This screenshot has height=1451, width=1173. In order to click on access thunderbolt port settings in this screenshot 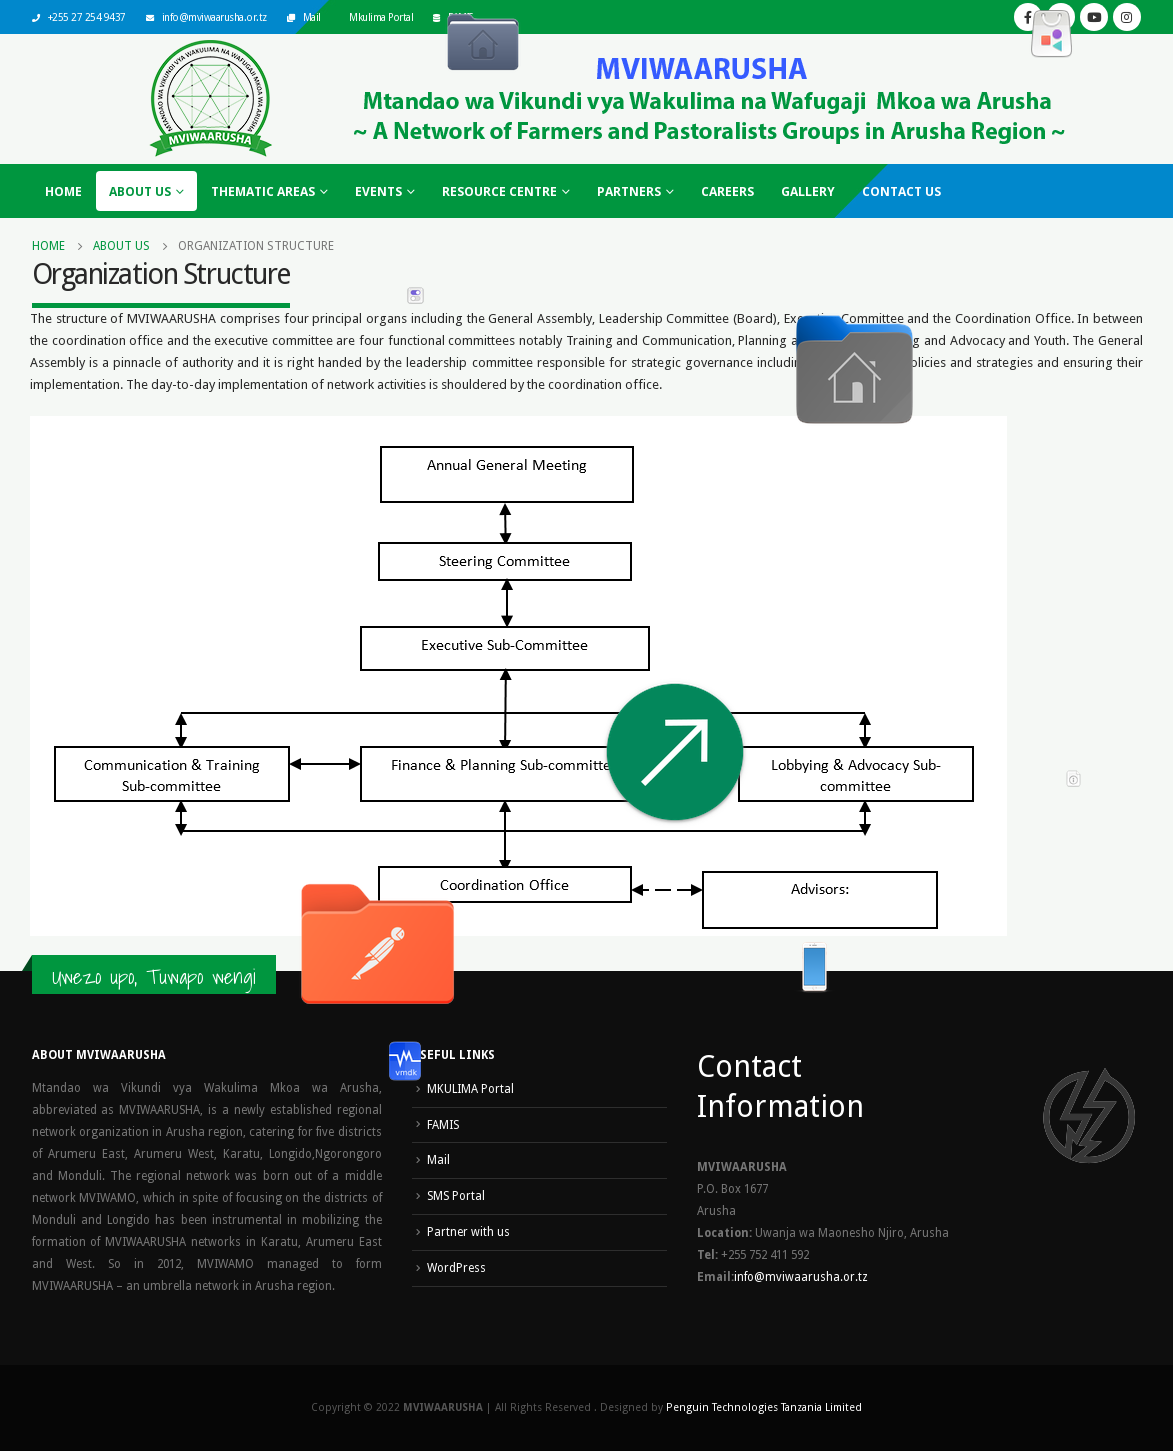, I will do `click(1089, 1117)`.